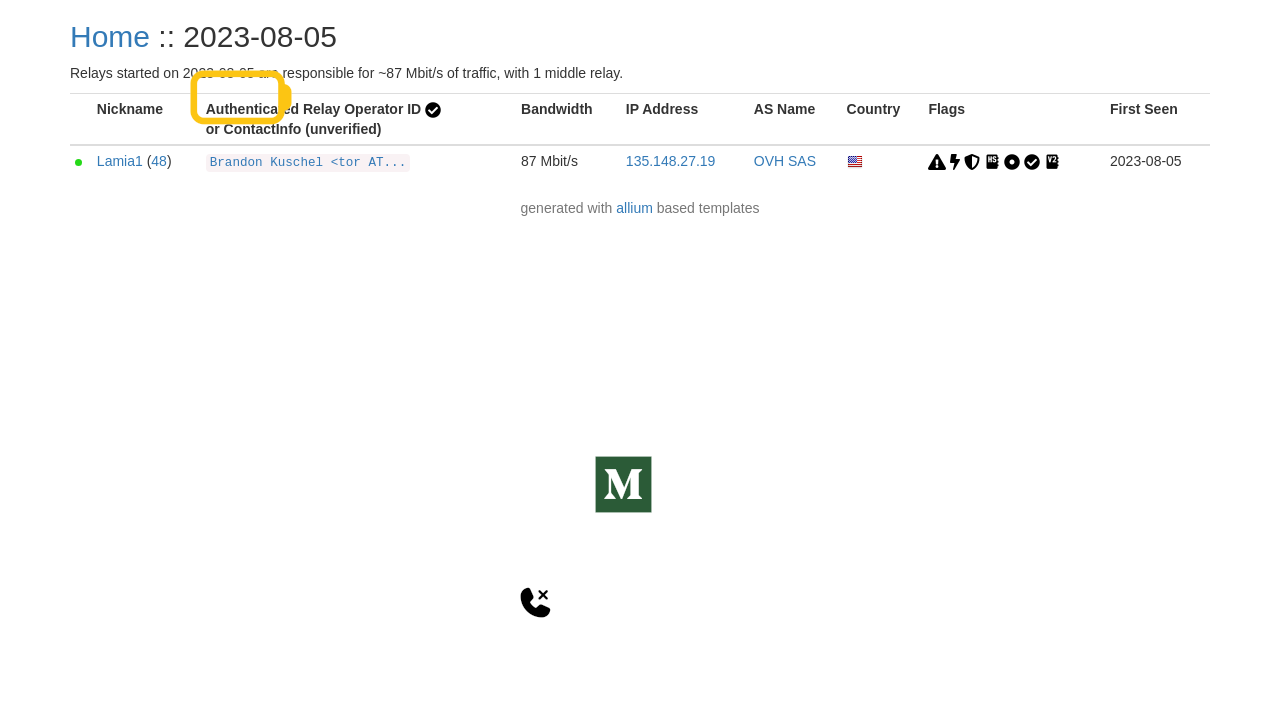 This screenshot has height=720, width=1280. I want to click on end or decline a phone call, so click(536, 602).